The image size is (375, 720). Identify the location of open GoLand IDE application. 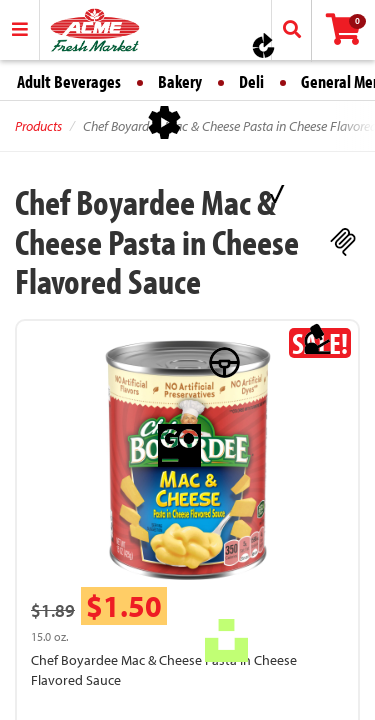
(179, 445).